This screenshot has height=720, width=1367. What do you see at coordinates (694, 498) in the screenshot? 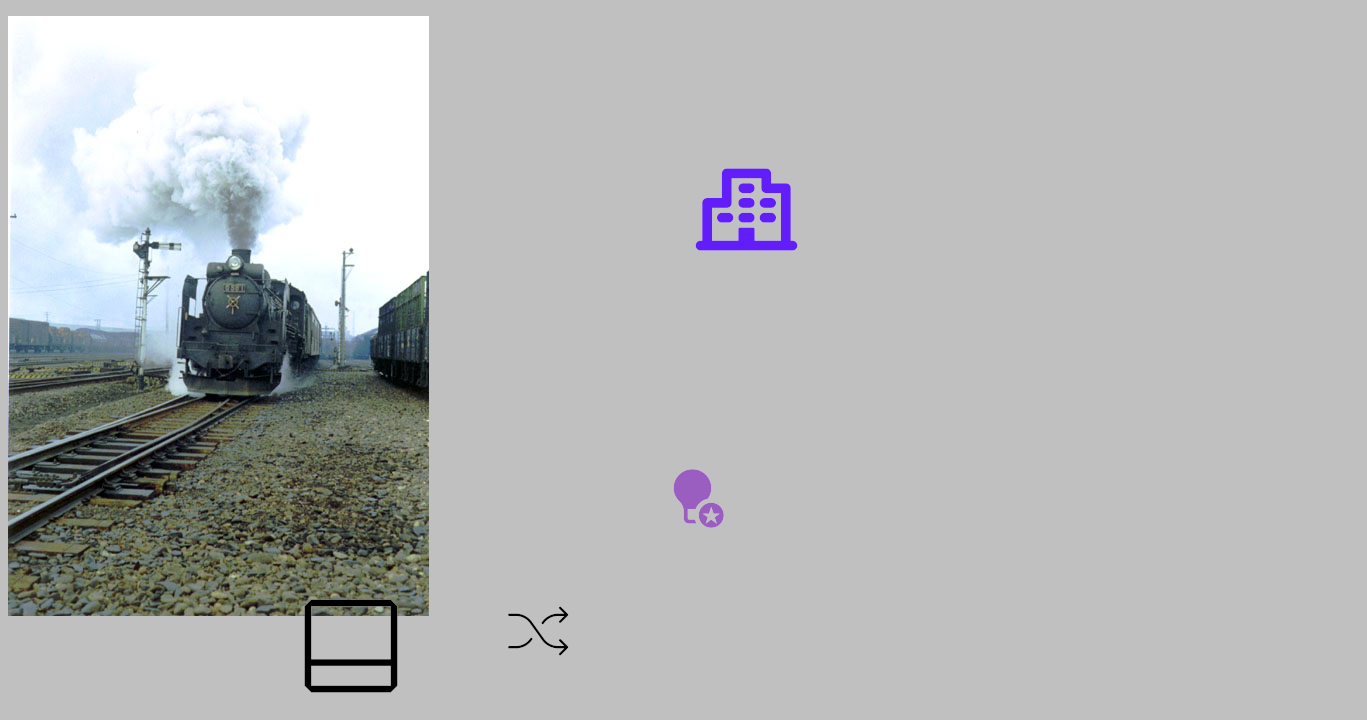
I see `apply suggested quick fix automatically` at bounding box center [694, 498].